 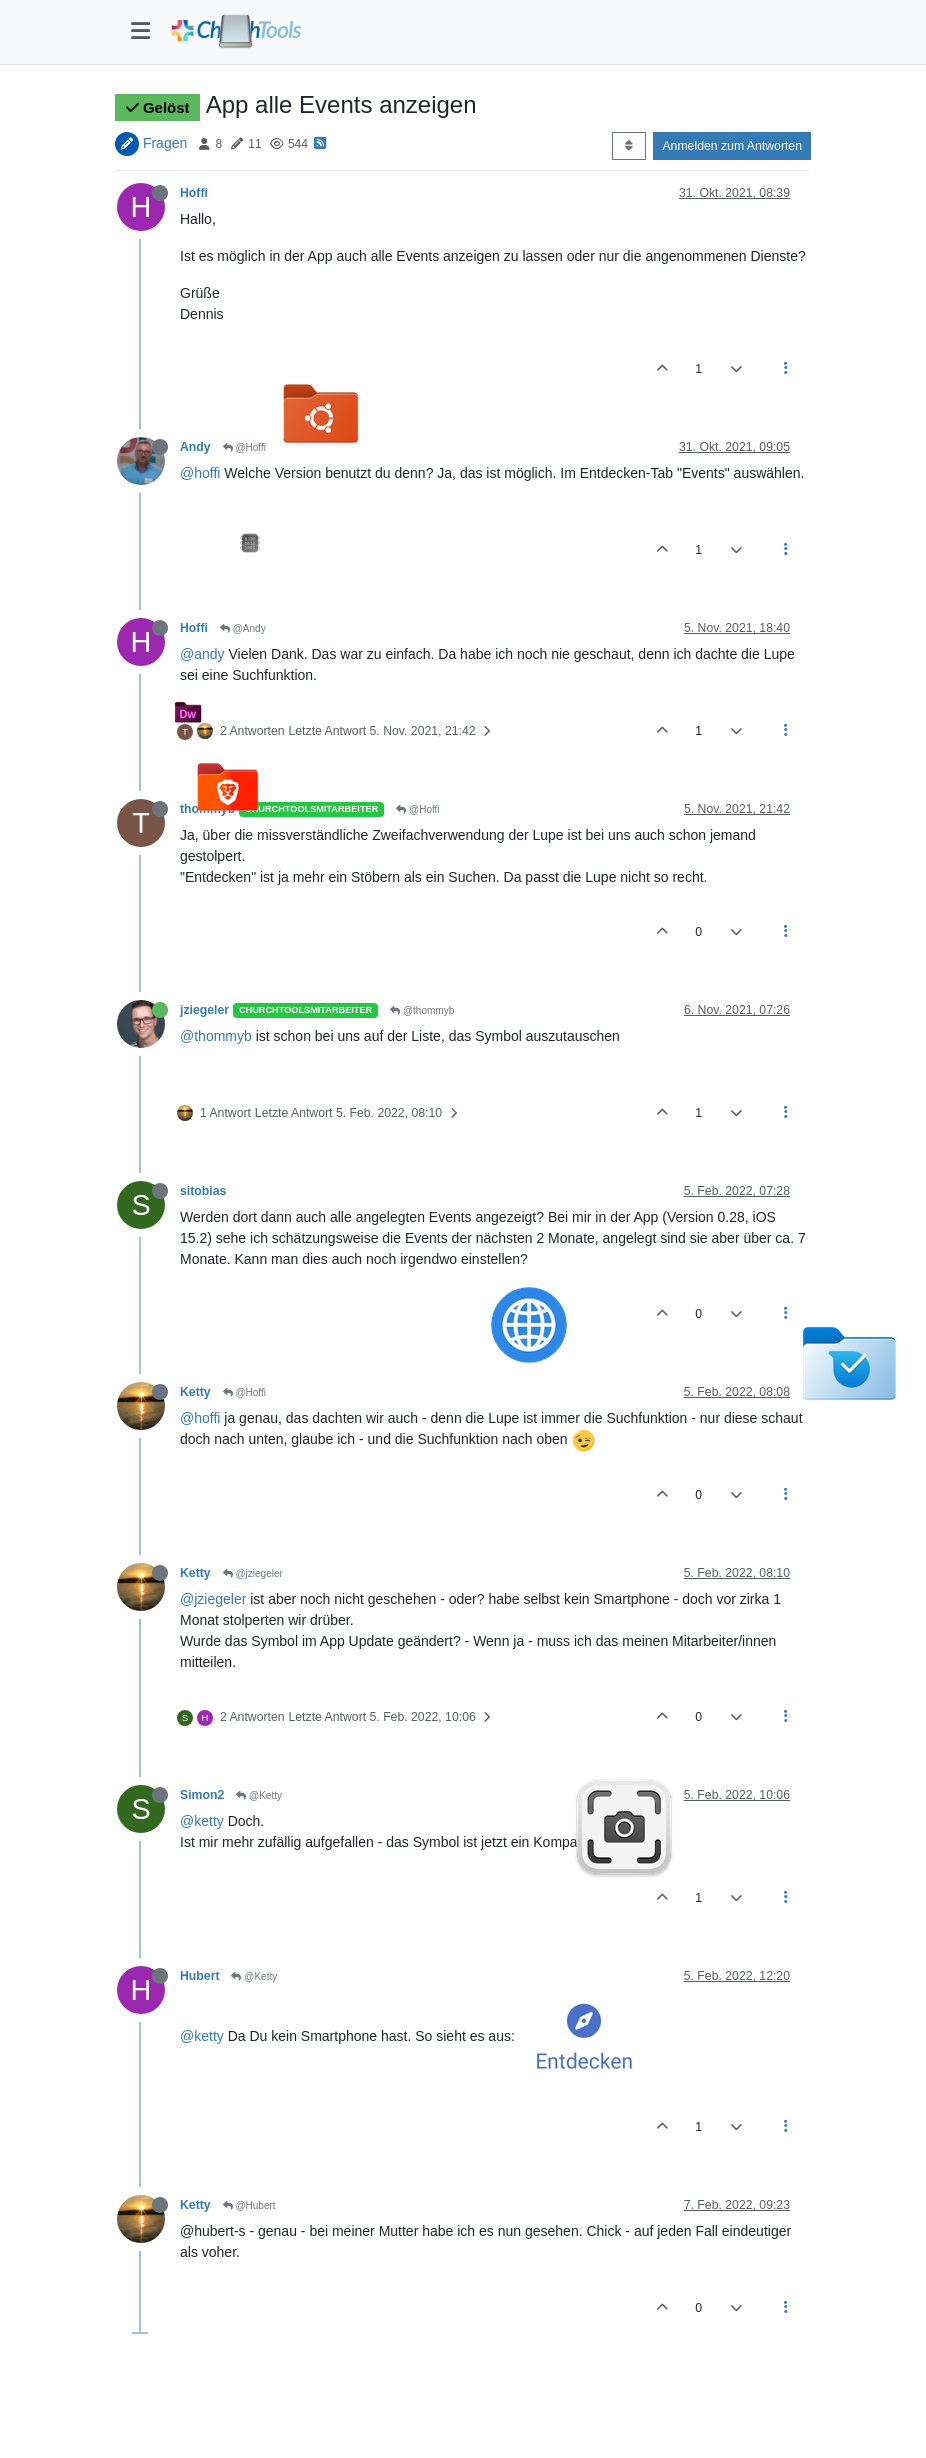 I want to click on indicates a web-based or online resource, so click(x=529, y=1325).